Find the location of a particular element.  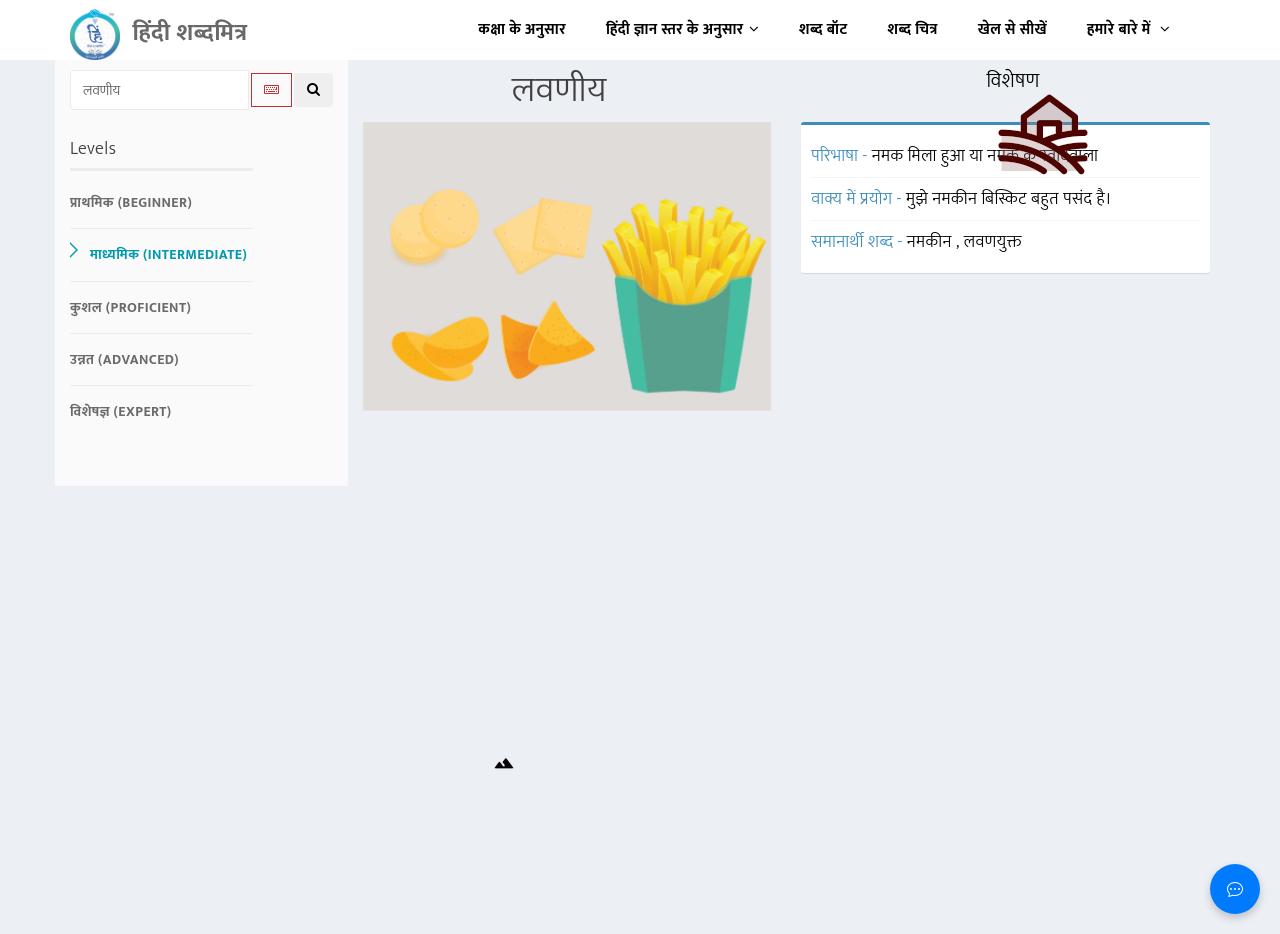

view landscape or nature photos is located at coordinates (504, 763).